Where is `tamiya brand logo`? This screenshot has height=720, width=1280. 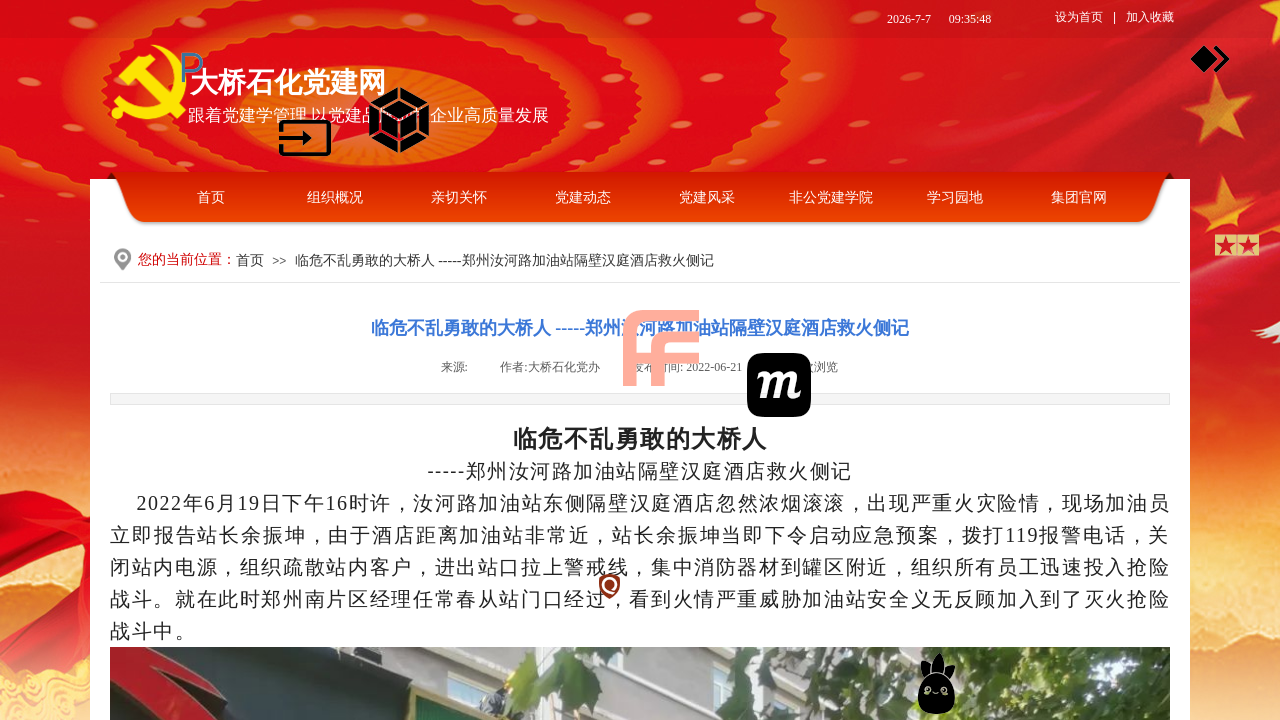 tamiya brand logo is located at coordinates (1237, 245).